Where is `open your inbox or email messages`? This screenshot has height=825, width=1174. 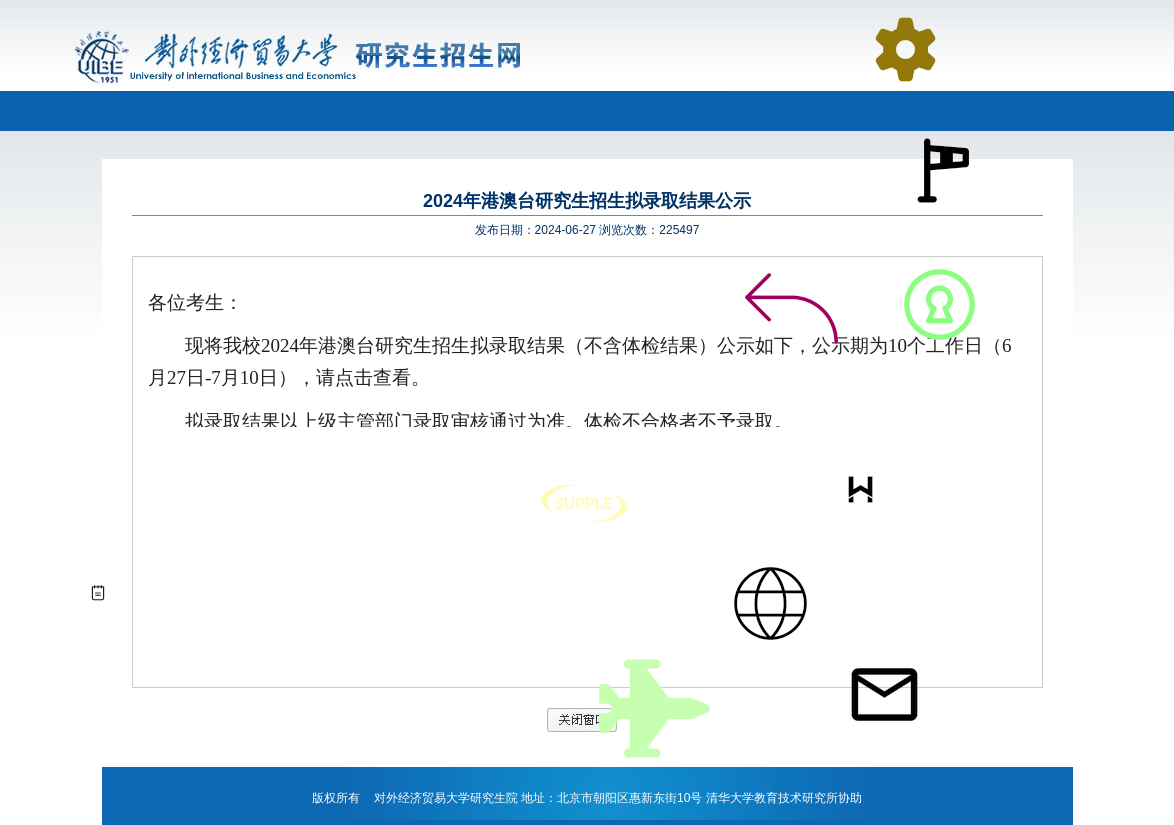 open your inbox or email messages is located at coordinates (884, 694).